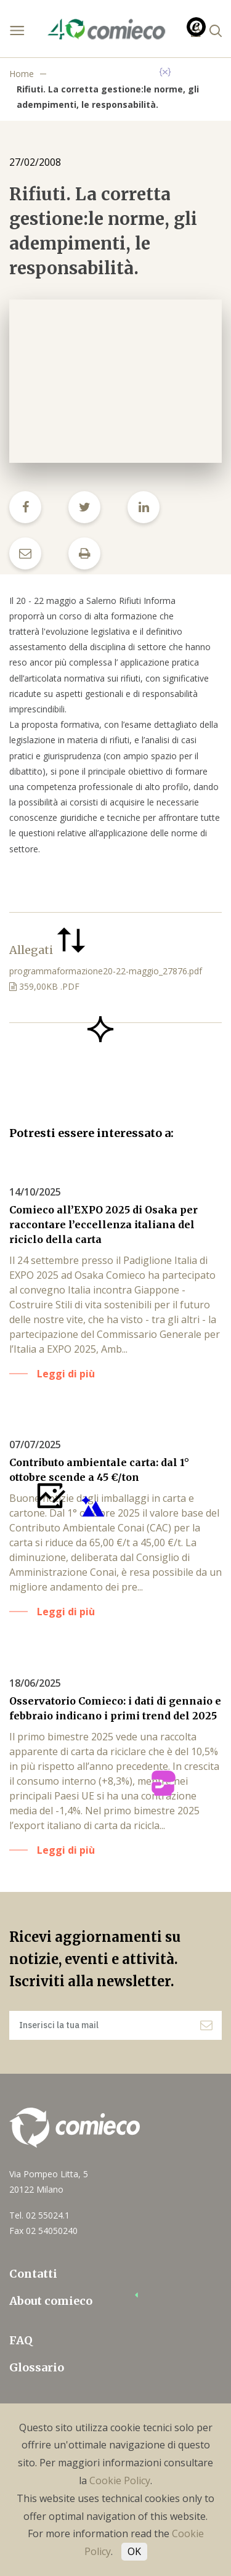 Image resolution: width=231 pixels, height=2576 pixels. What do you see at coordinates (137, 2295) in the screenshot?
I see `go back to the previous screen` at bounding box center [137, 2295].